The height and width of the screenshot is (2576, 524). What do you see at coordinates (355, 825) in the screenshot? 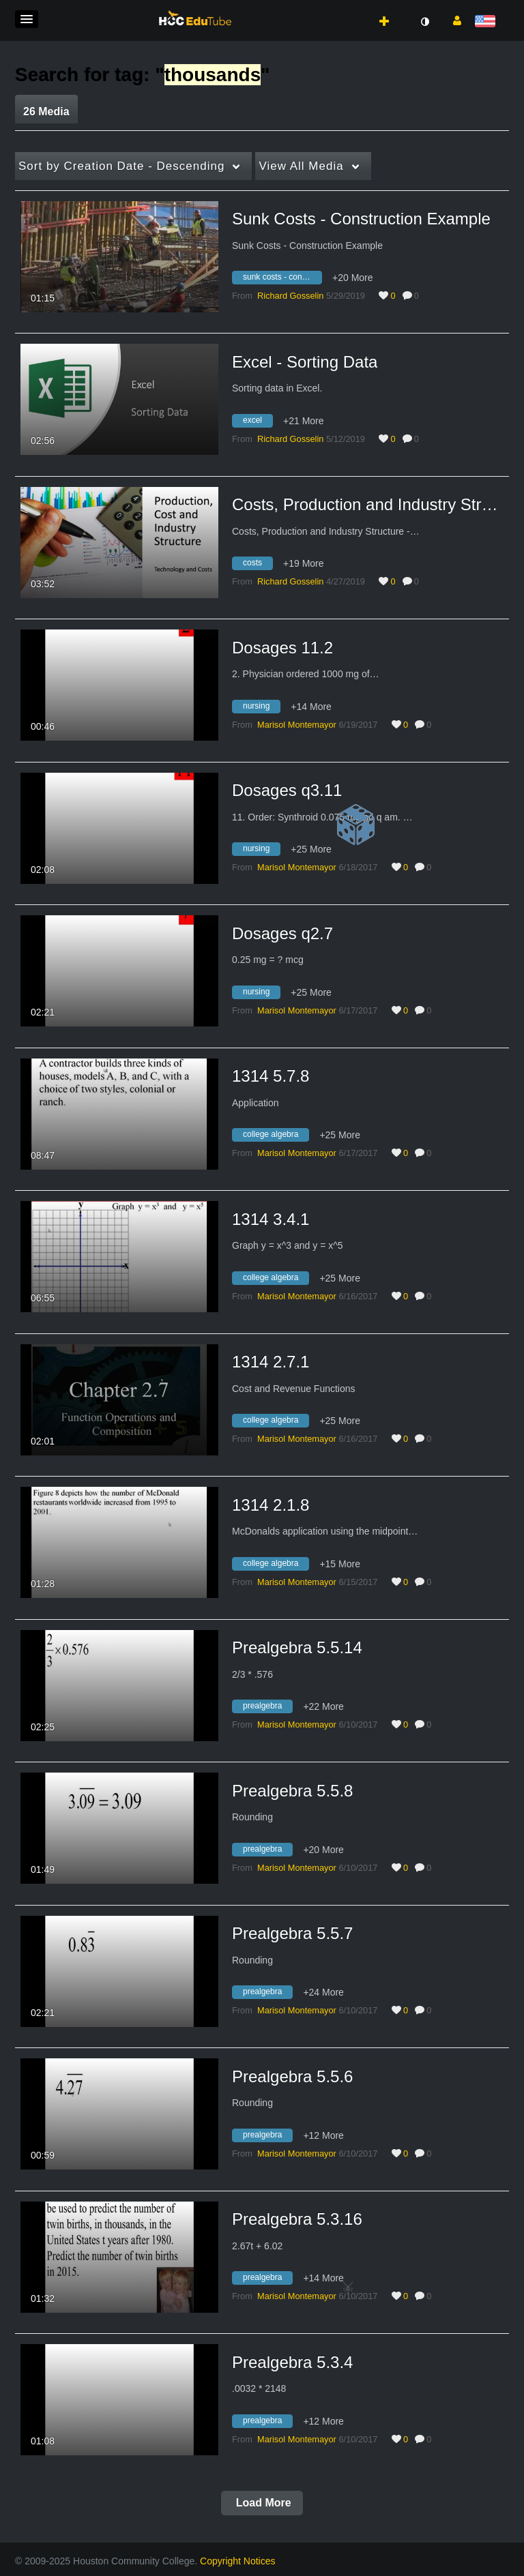
I see `roll the dice or randomize` at bounding box center [355, 825].